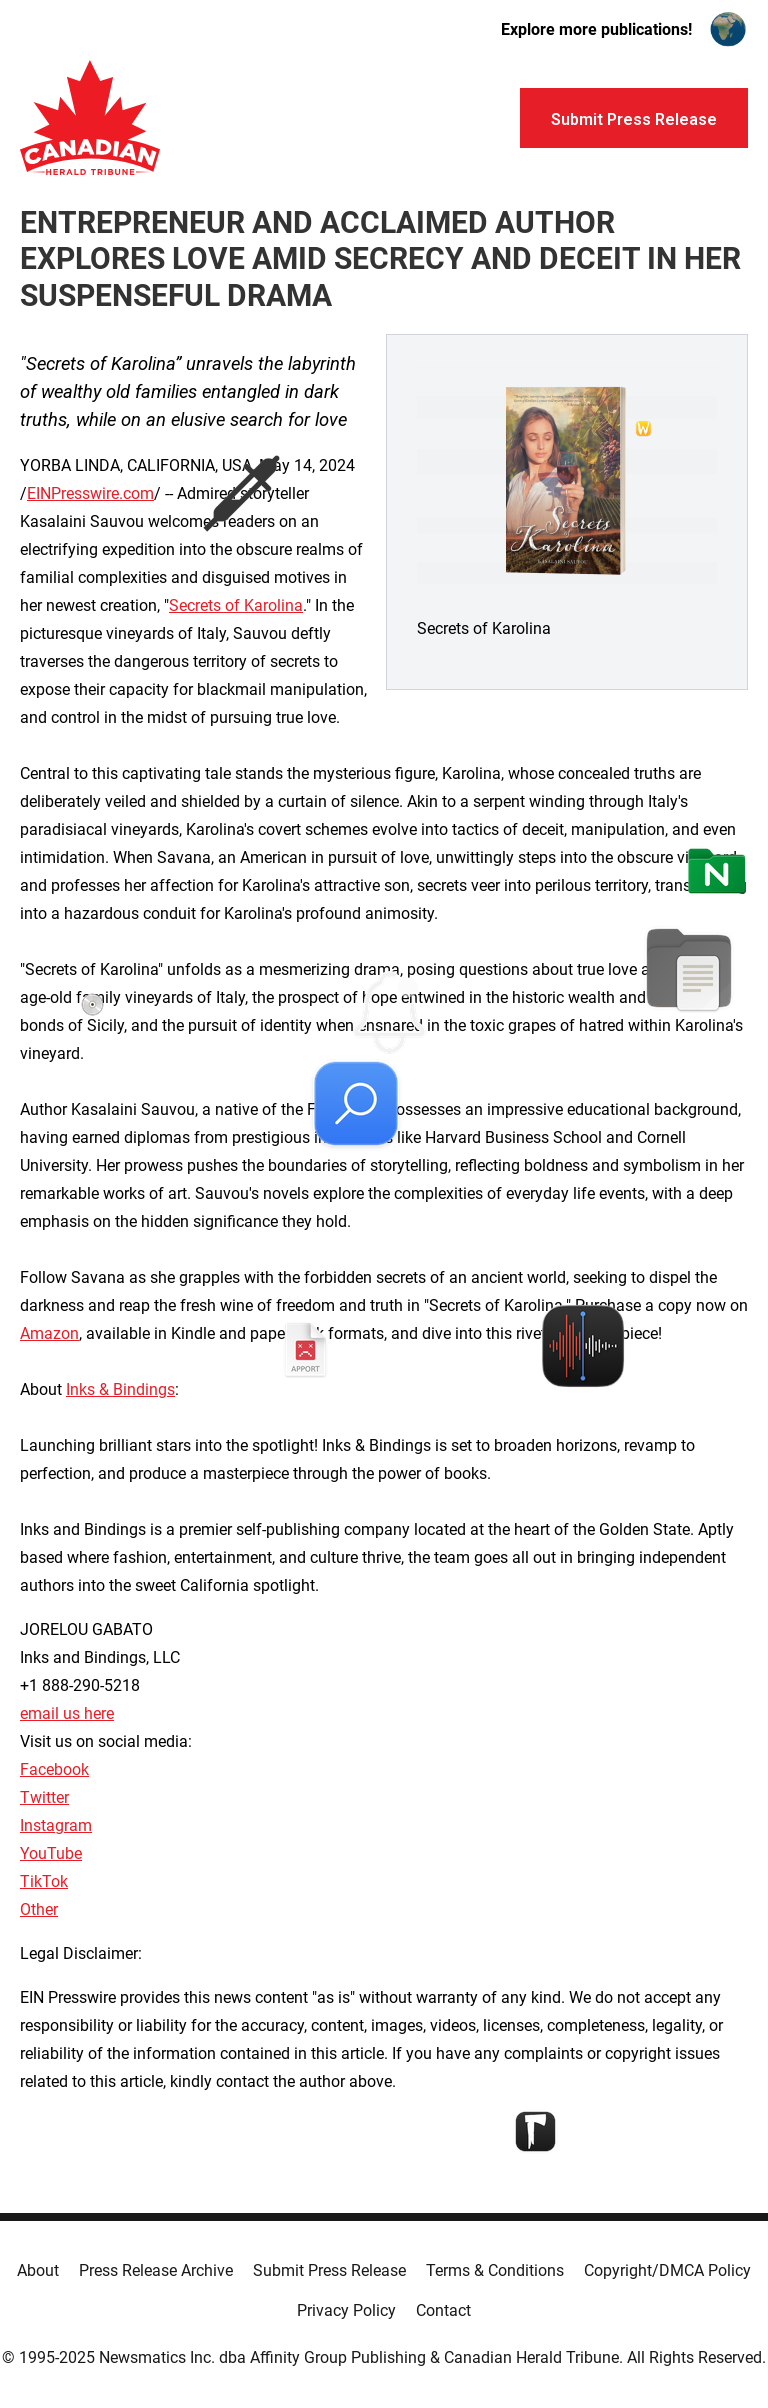 This screenshot has height=2408, width=768. What do you see at coordinates (689, 968) in the screenshot?
I see `open an existing document or file` at bounding box center [689, 968].